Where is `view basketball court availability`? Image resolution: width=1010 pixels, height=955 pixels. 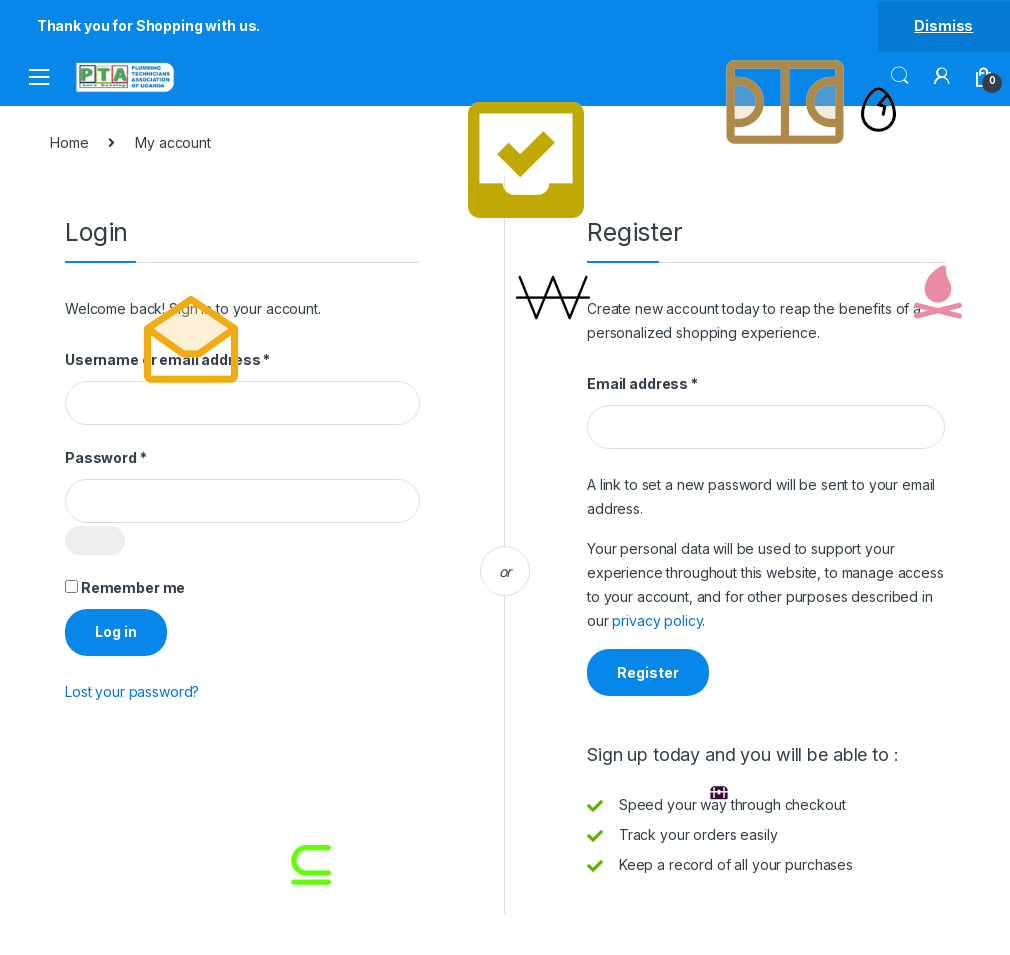 view basketball court availability is located at coordinates (785, 102).